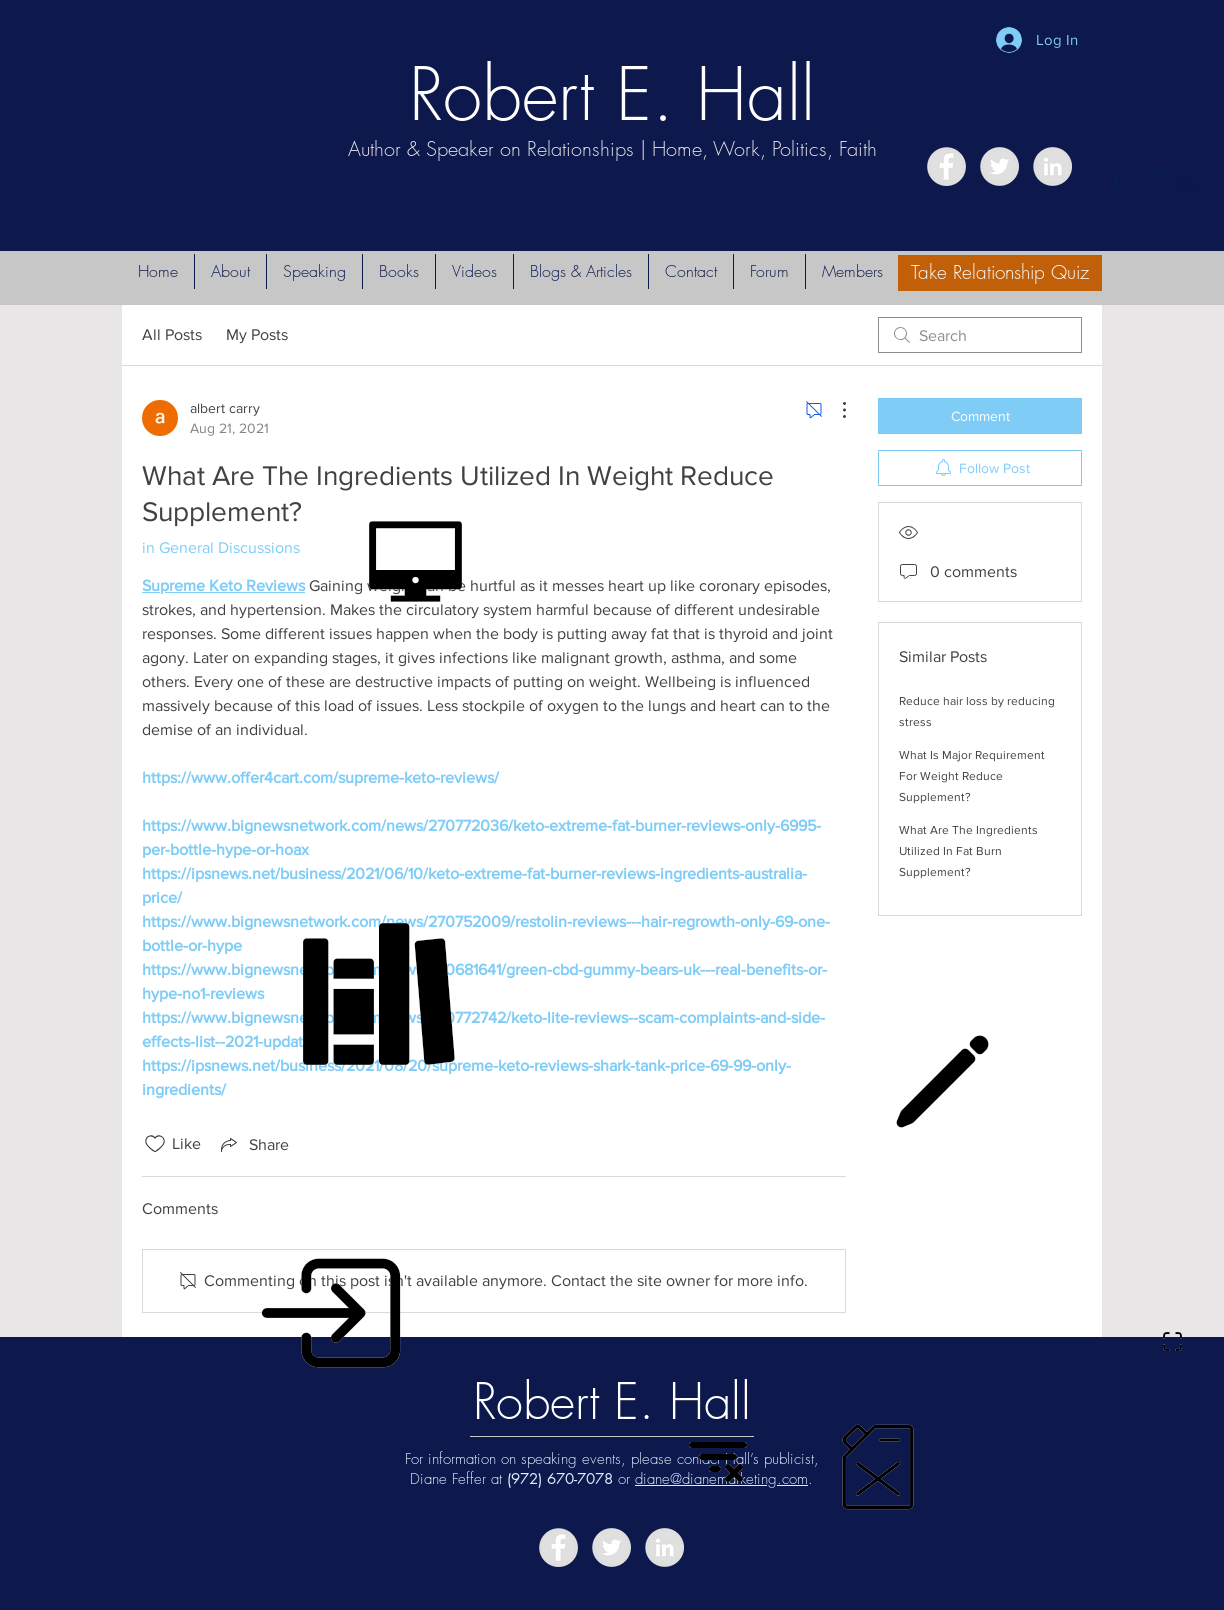  I want to click on switch to desktop view, so click(415, 561).